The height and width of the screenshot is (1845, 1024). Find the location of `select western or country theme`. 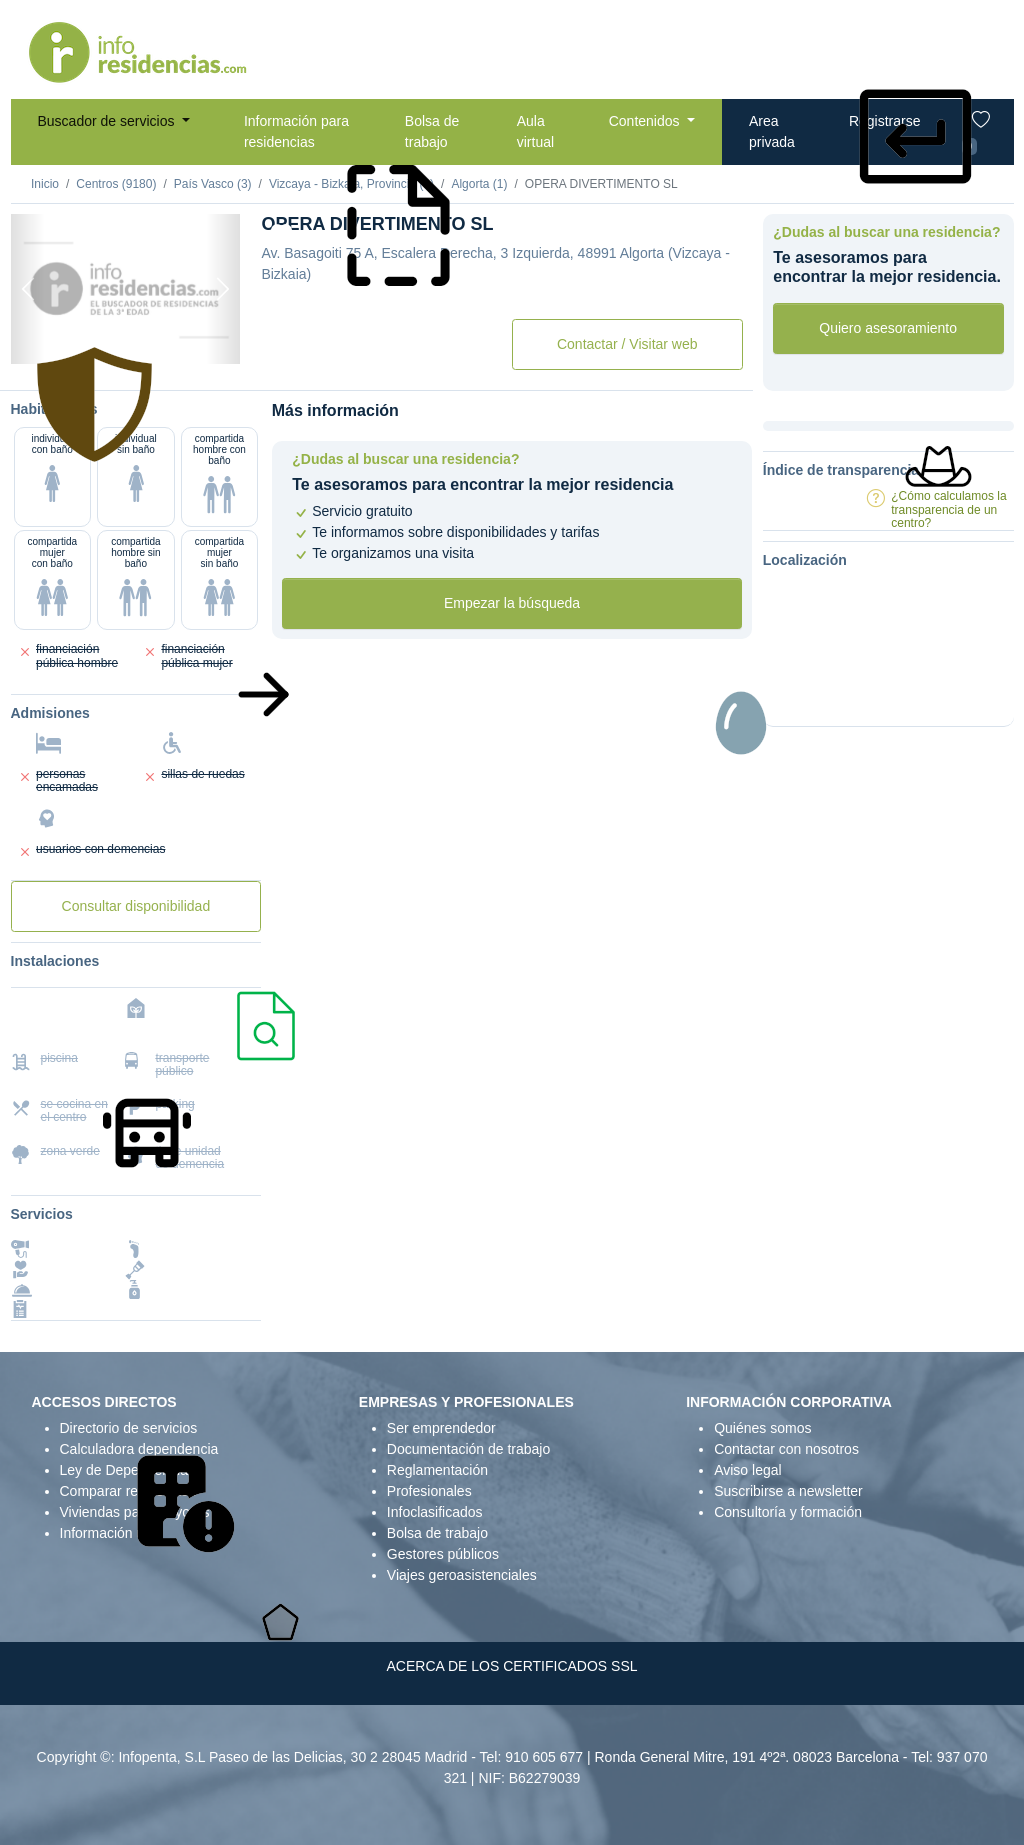

select western or country theme is located at coordinates (938, 468).